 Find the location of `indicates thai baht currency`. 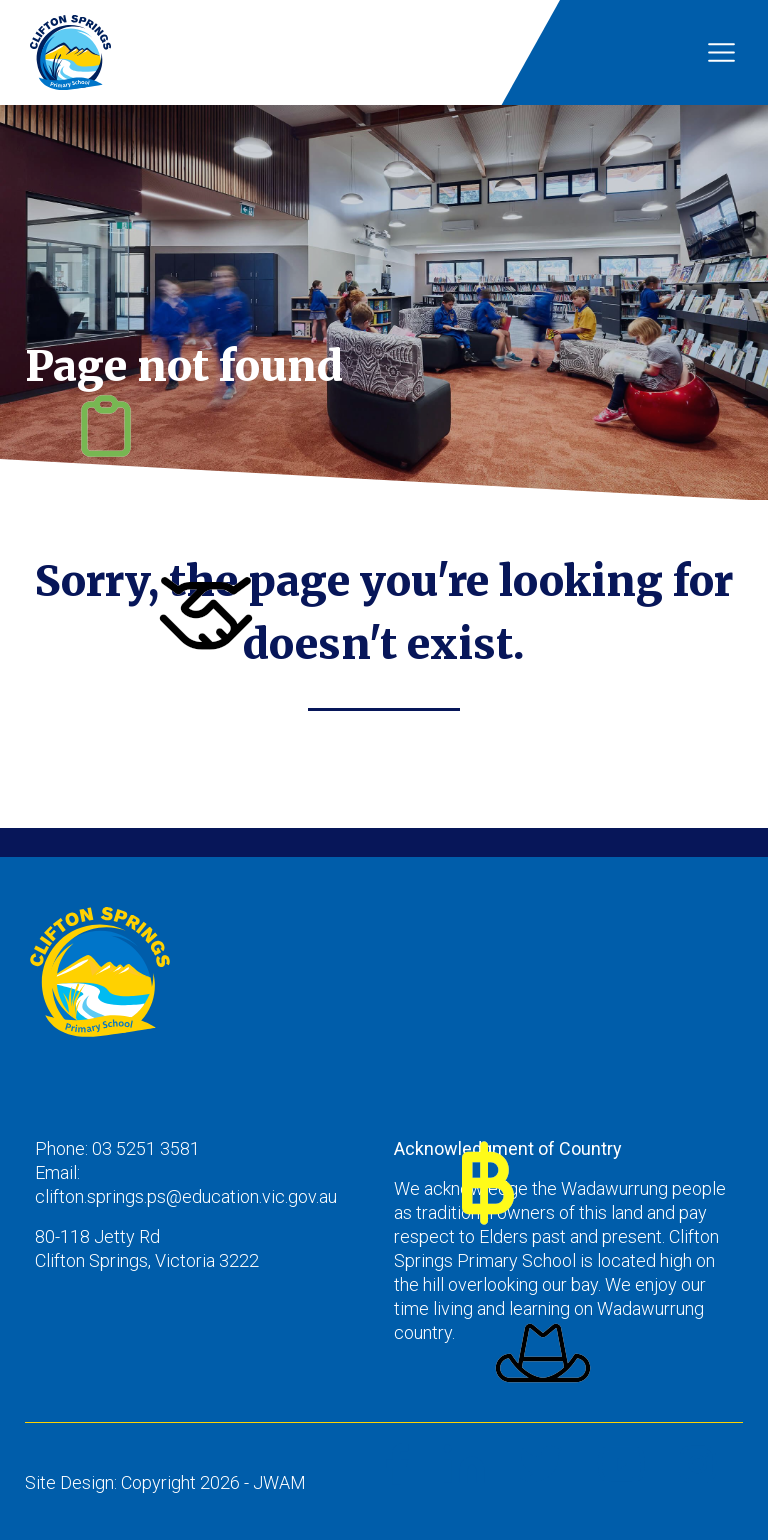

indicates thai baht currency is located at coordinates (488, 1183).